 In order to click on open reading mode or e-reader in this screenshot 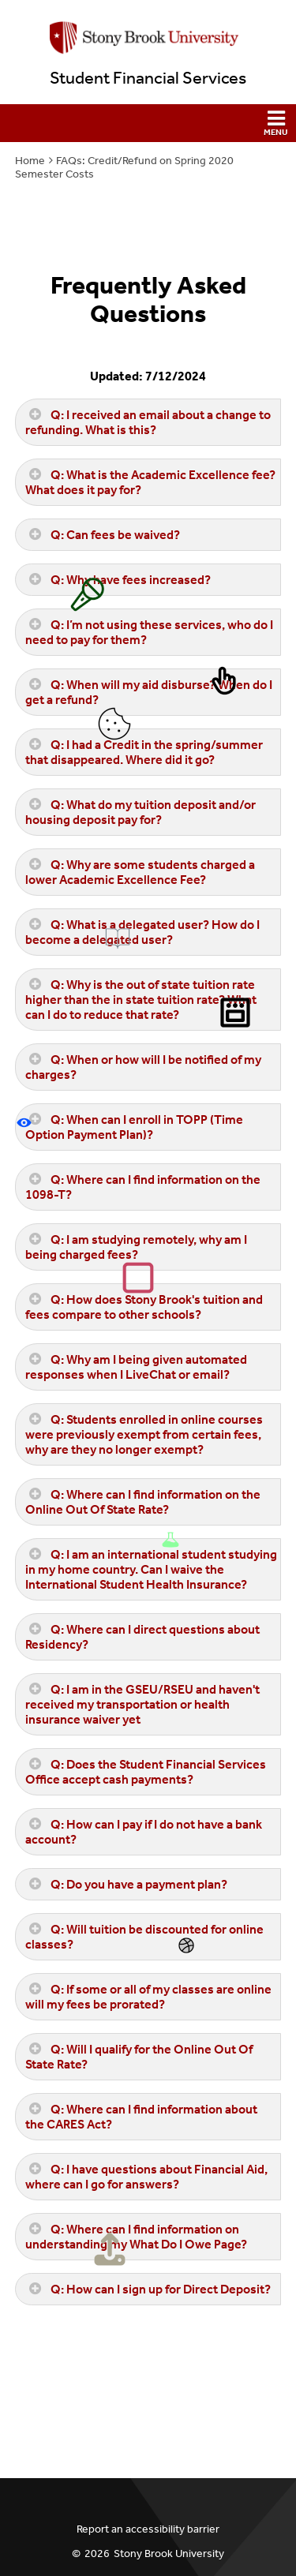, I will do `click(118, 937)`.